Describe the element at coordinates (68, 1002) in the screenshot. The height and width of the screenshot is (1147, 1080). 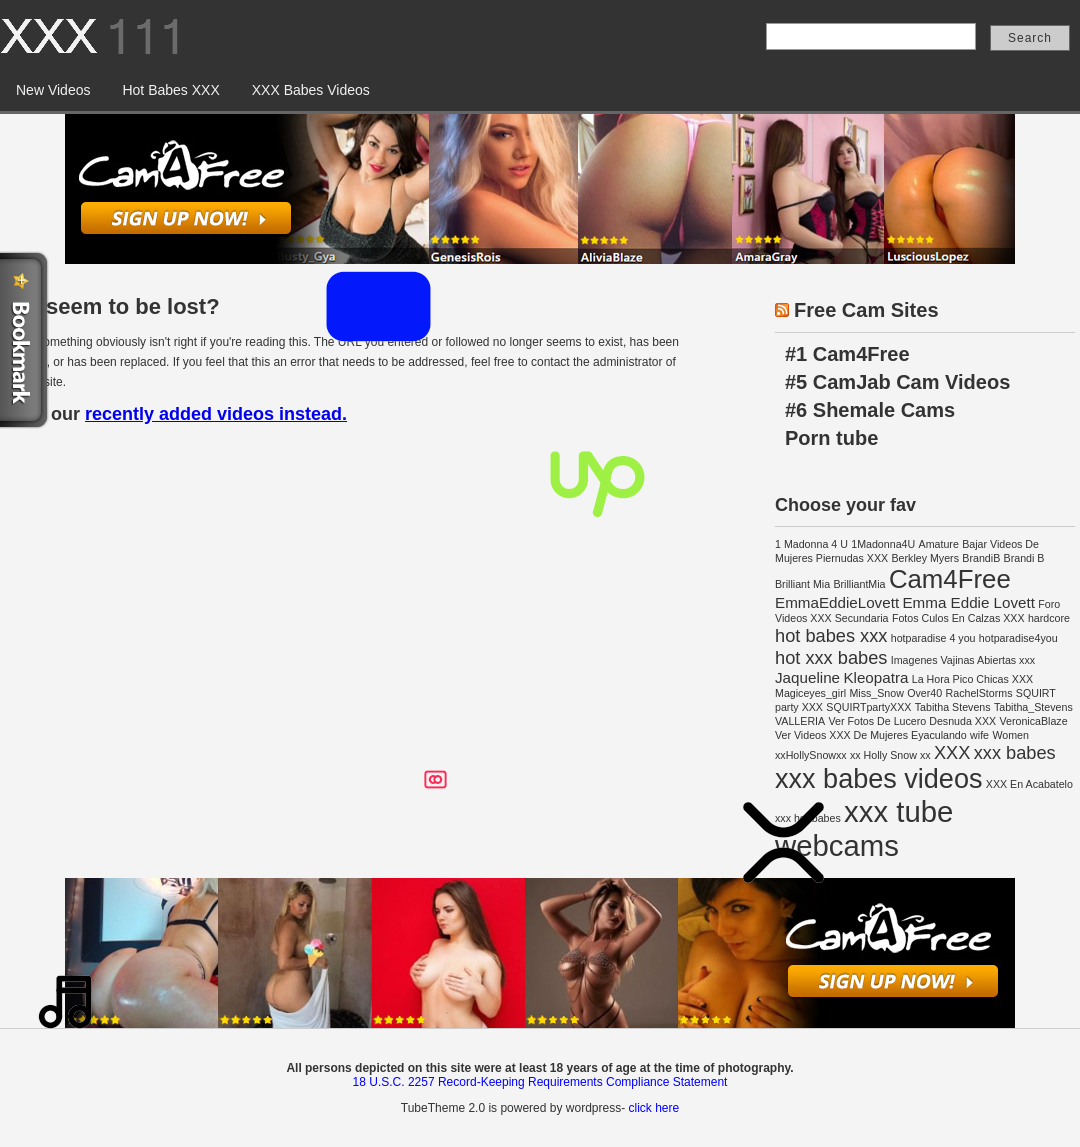
I see `access music library or player` at that location.